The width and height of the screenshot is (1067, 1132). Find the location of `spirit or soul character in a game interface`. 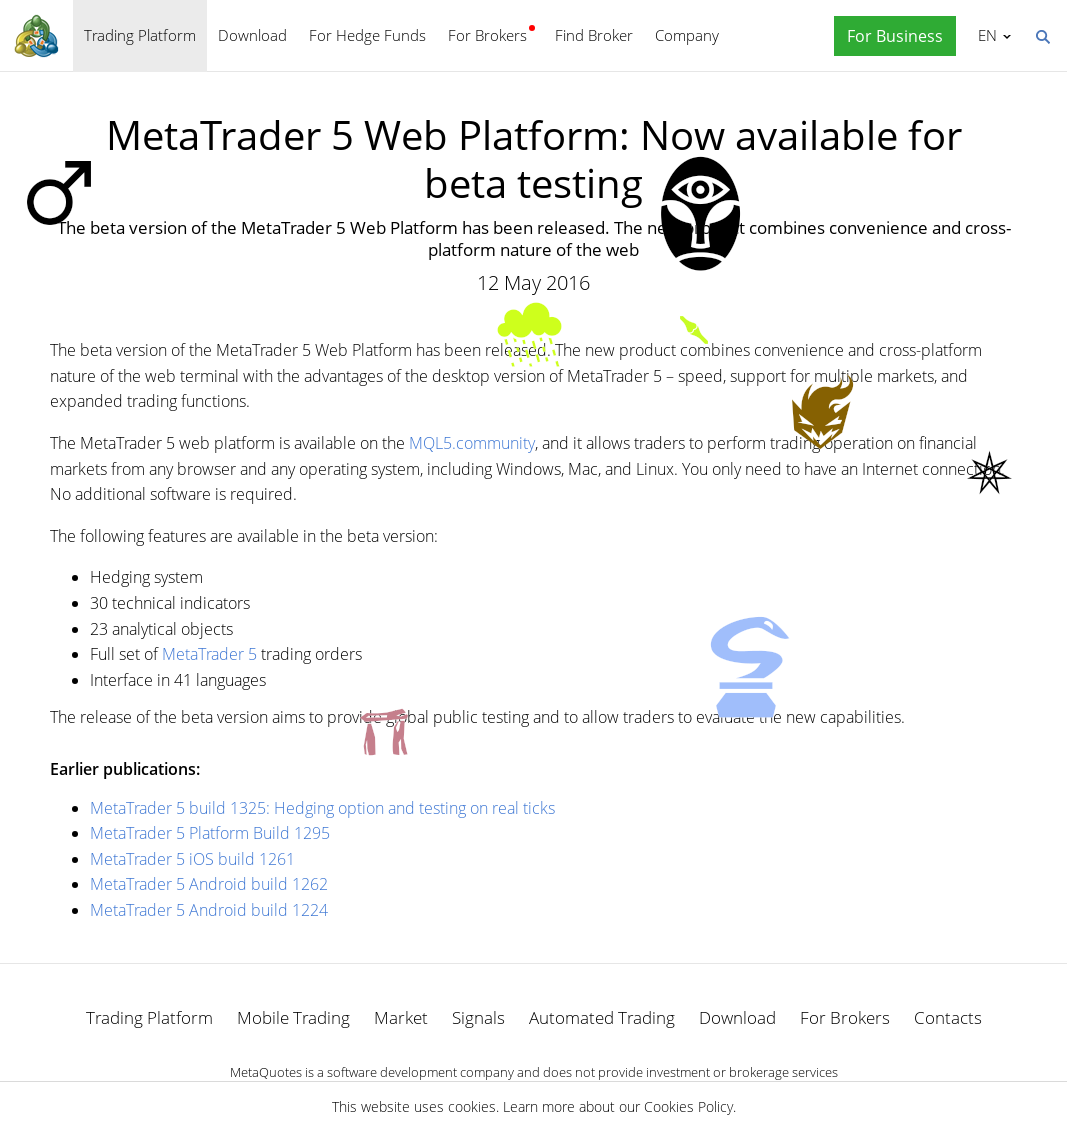

spirit or soul character in a game interface is located at coordinates (820, 411).